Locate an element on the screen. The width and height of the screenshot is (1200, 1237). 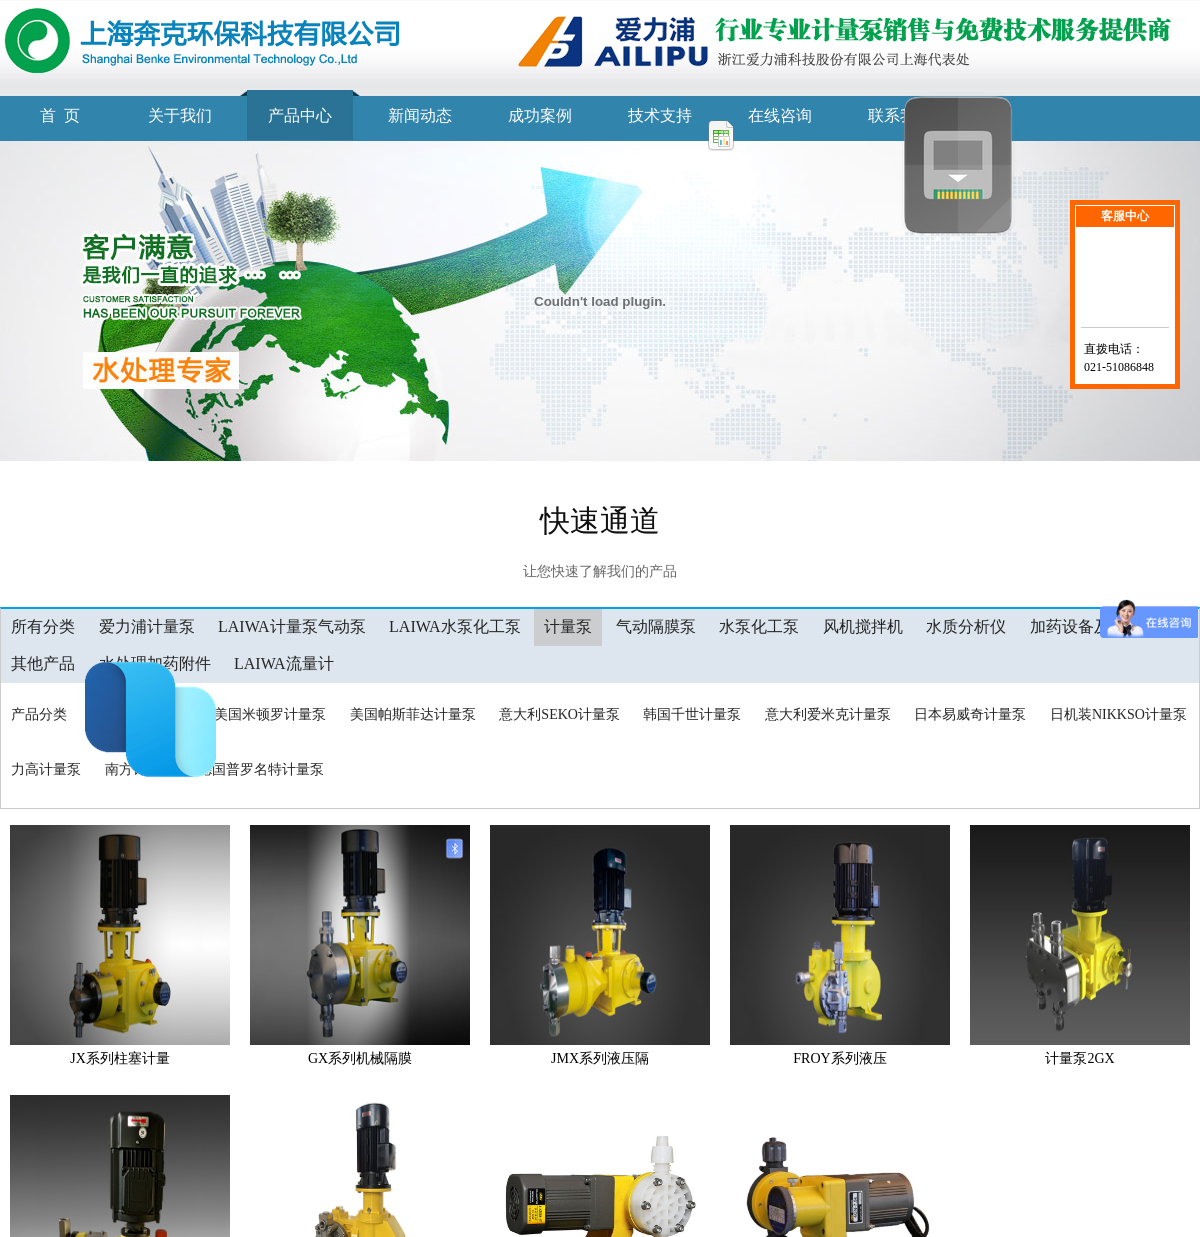
open the supply chain management app is located at coordinates (150, 719).